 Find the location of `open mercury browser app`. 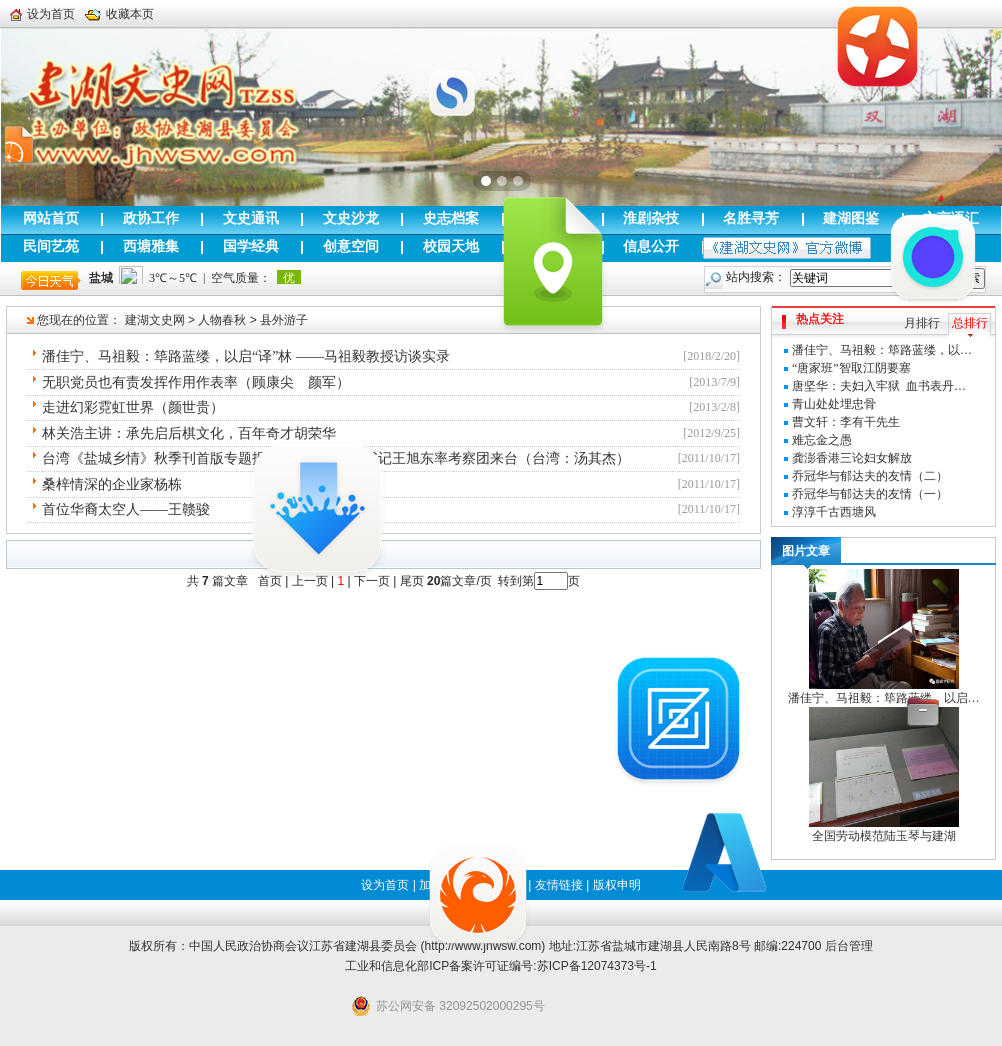

open mercury browser app is located at coordinates (933, 257).